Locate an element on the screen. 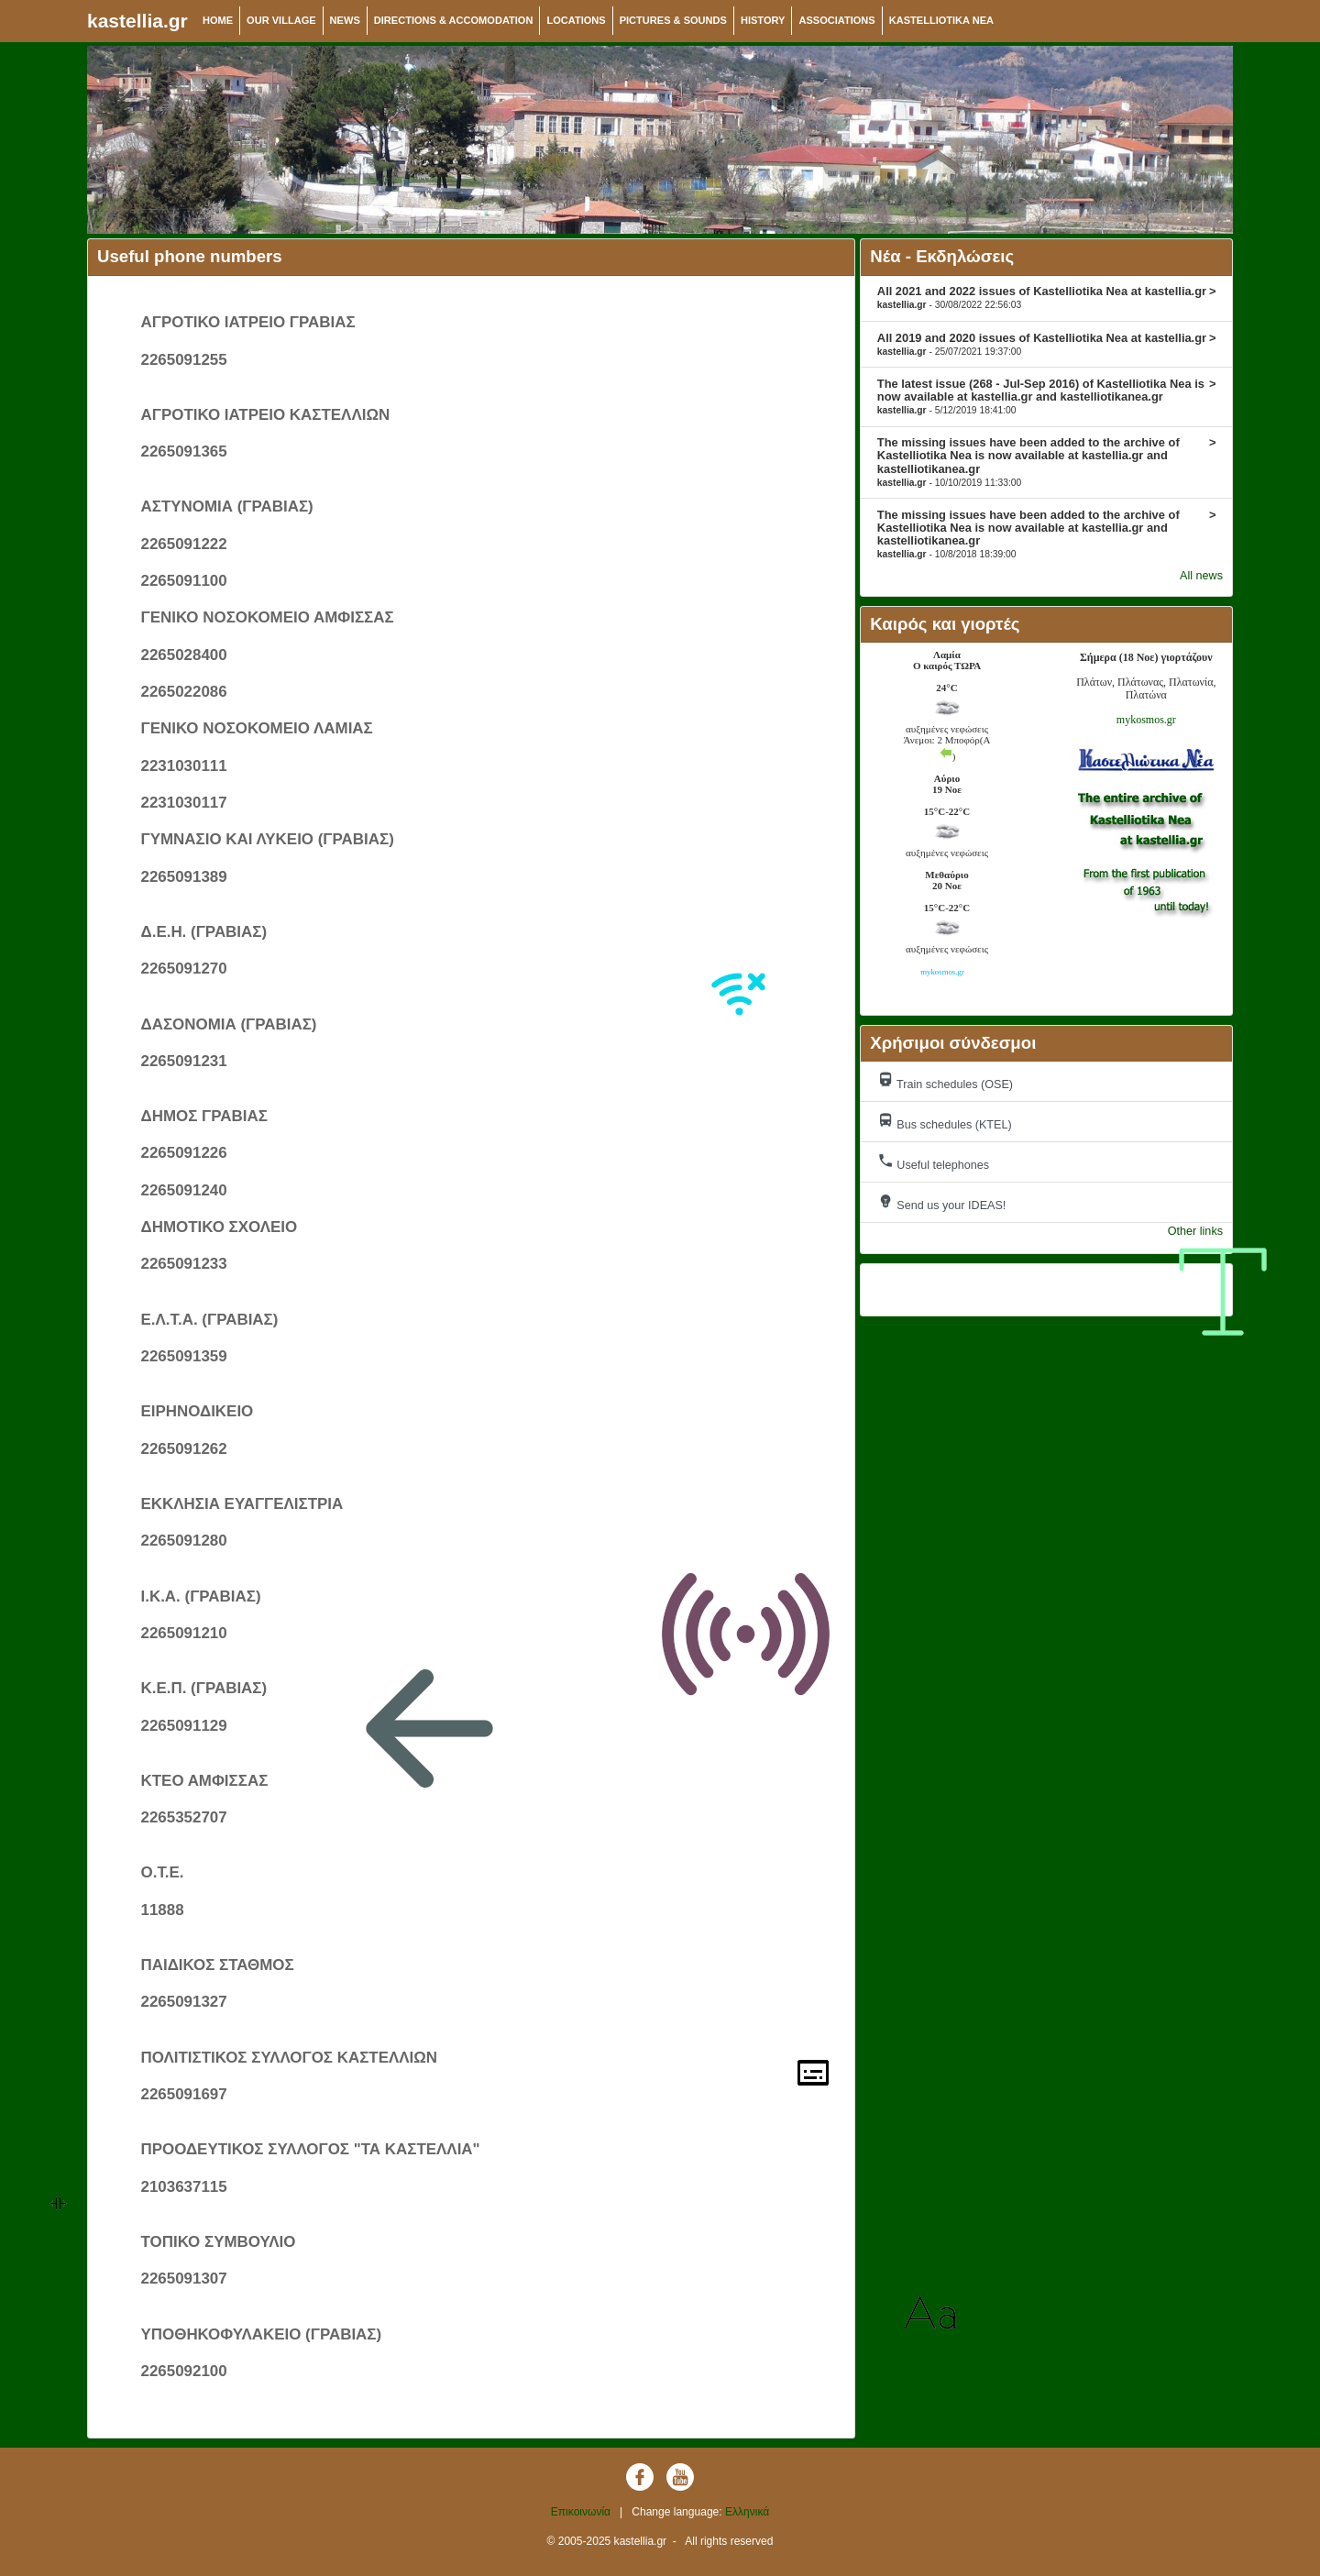  enable subtitles or closed captions is located at coordinates (813, 2073).